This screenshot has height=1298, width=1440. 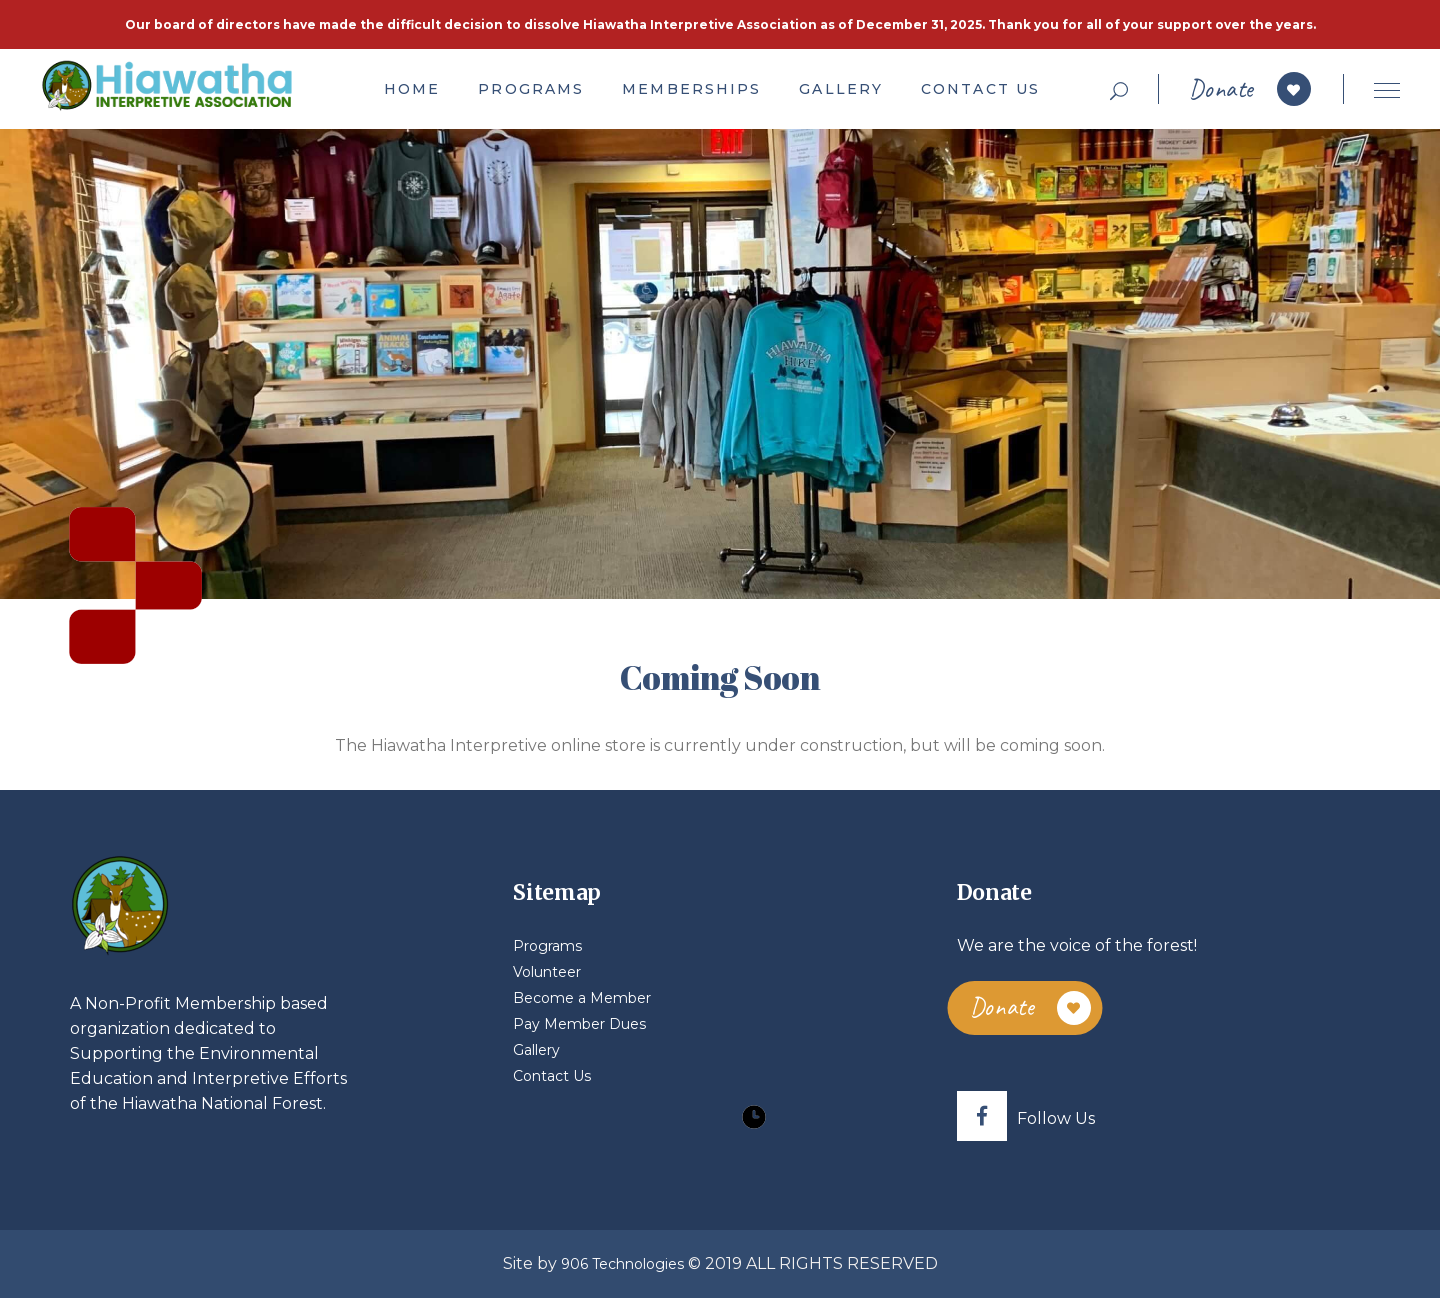 What do you see at coordinates (123, 585) in the screenshot?
I see `open replit coding environment` at bounding box center [123, 585].